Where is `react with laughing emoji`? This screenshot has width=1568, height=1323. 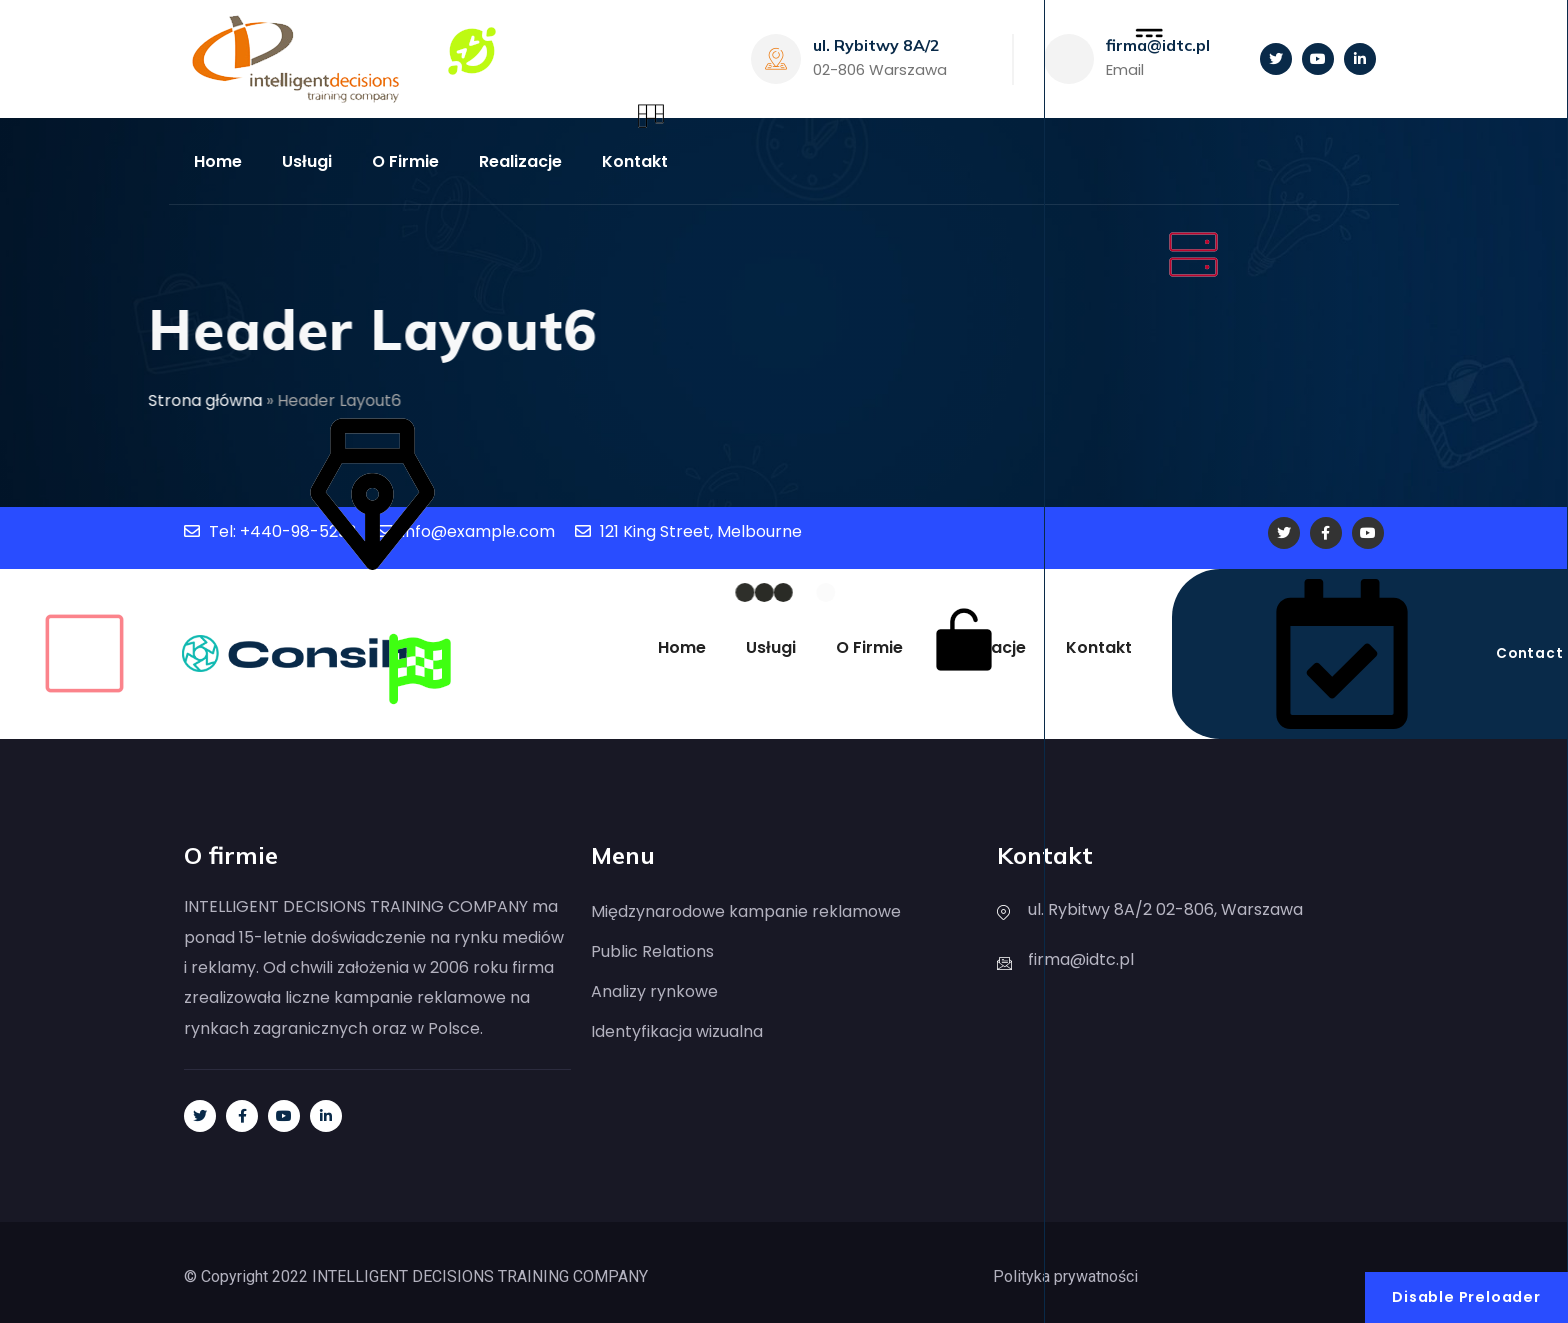
react with laughing emoji is located at coordinates (472, 51).